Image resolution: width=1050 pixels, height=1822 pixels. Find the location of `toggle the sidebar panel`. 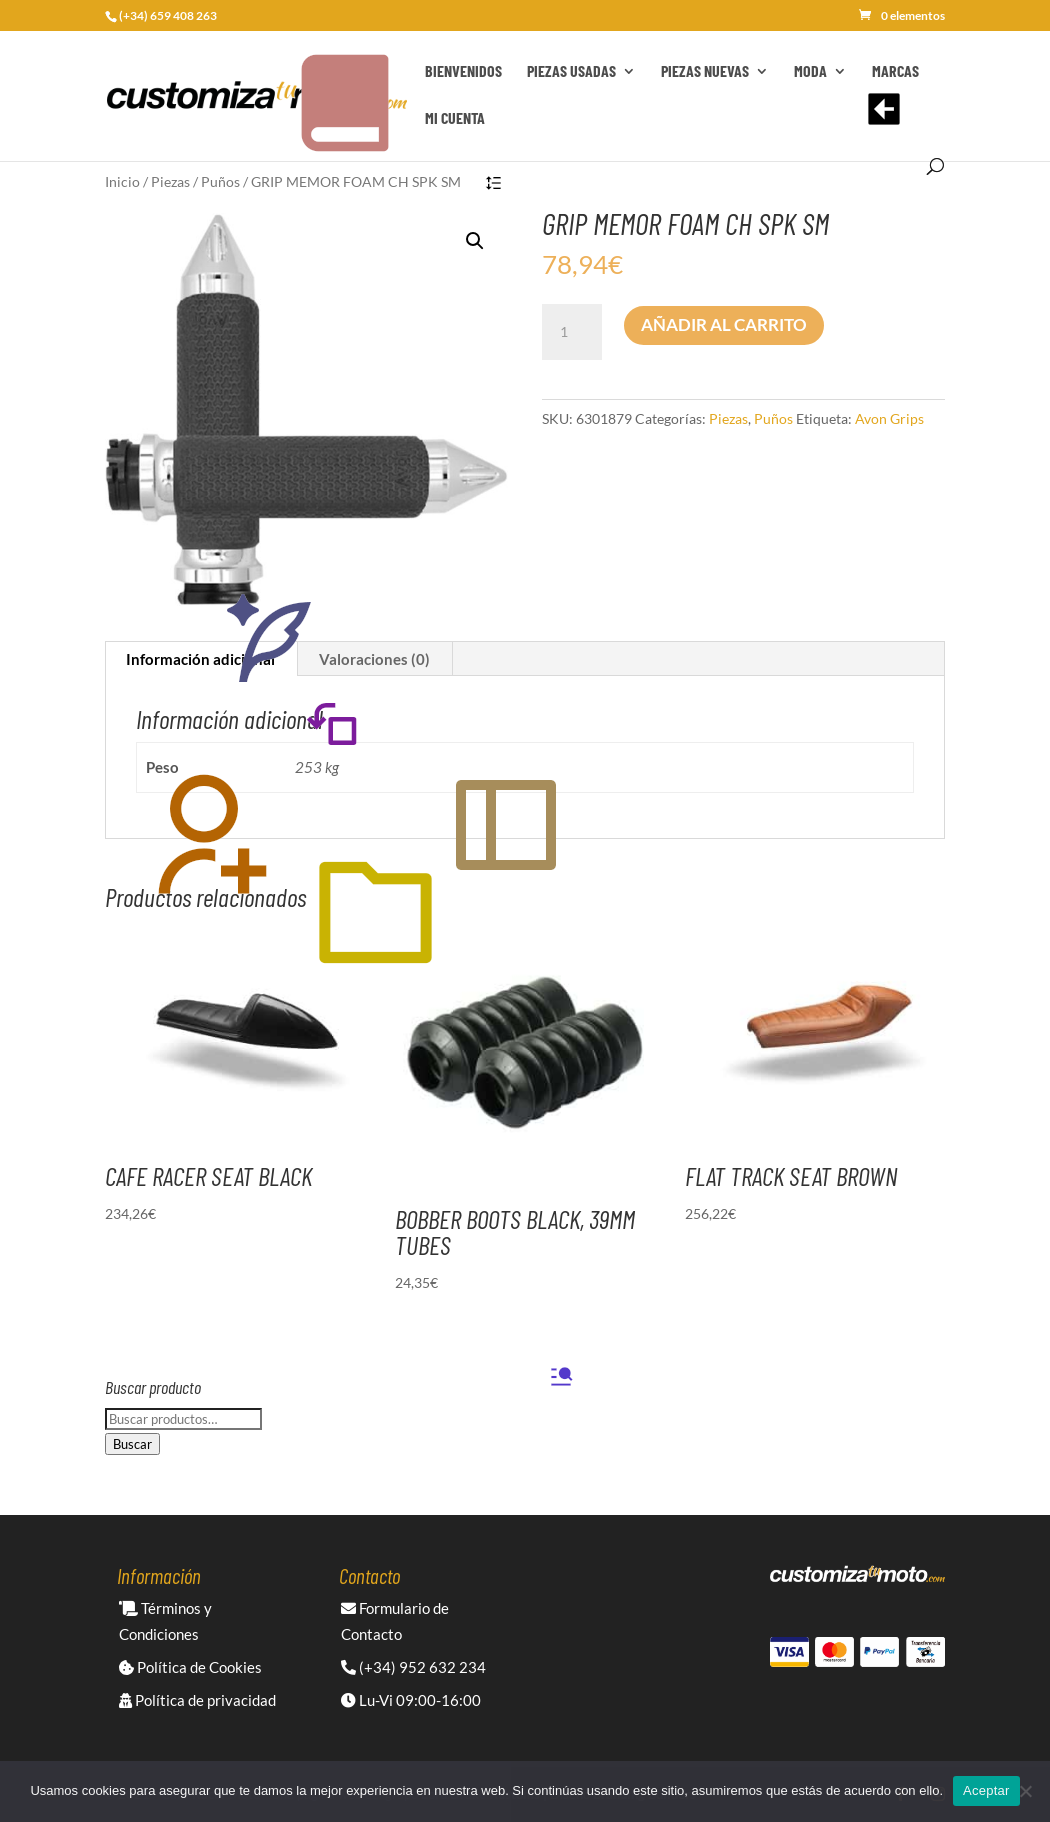

toggle the sidebar panel is located at coordinates (506, 825).